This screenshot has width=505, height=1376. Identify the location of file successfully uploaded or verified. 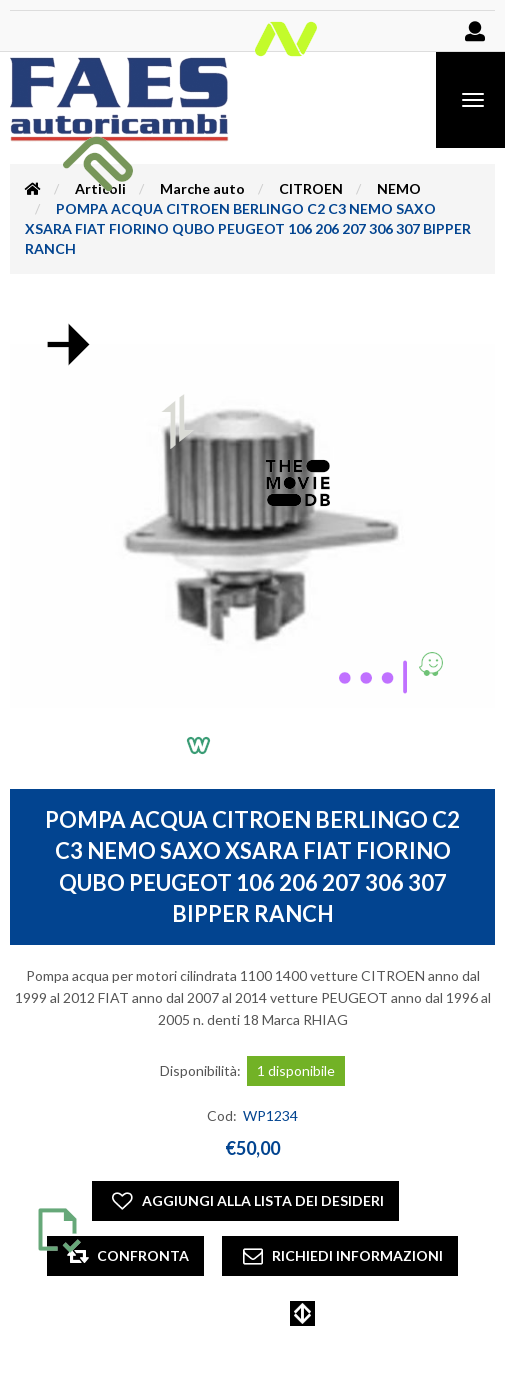
(57, 1229).